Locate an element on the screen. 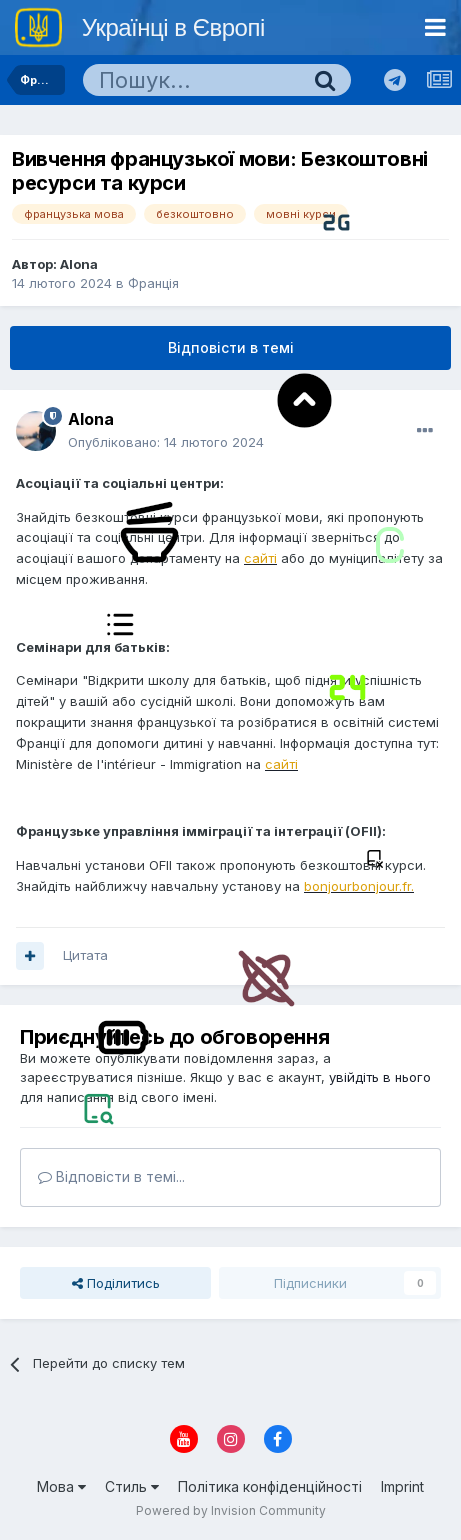 The width and height of the screenshot is (461, 1540). indicates battery at 75% charge is located at coordinates (123, 1037).